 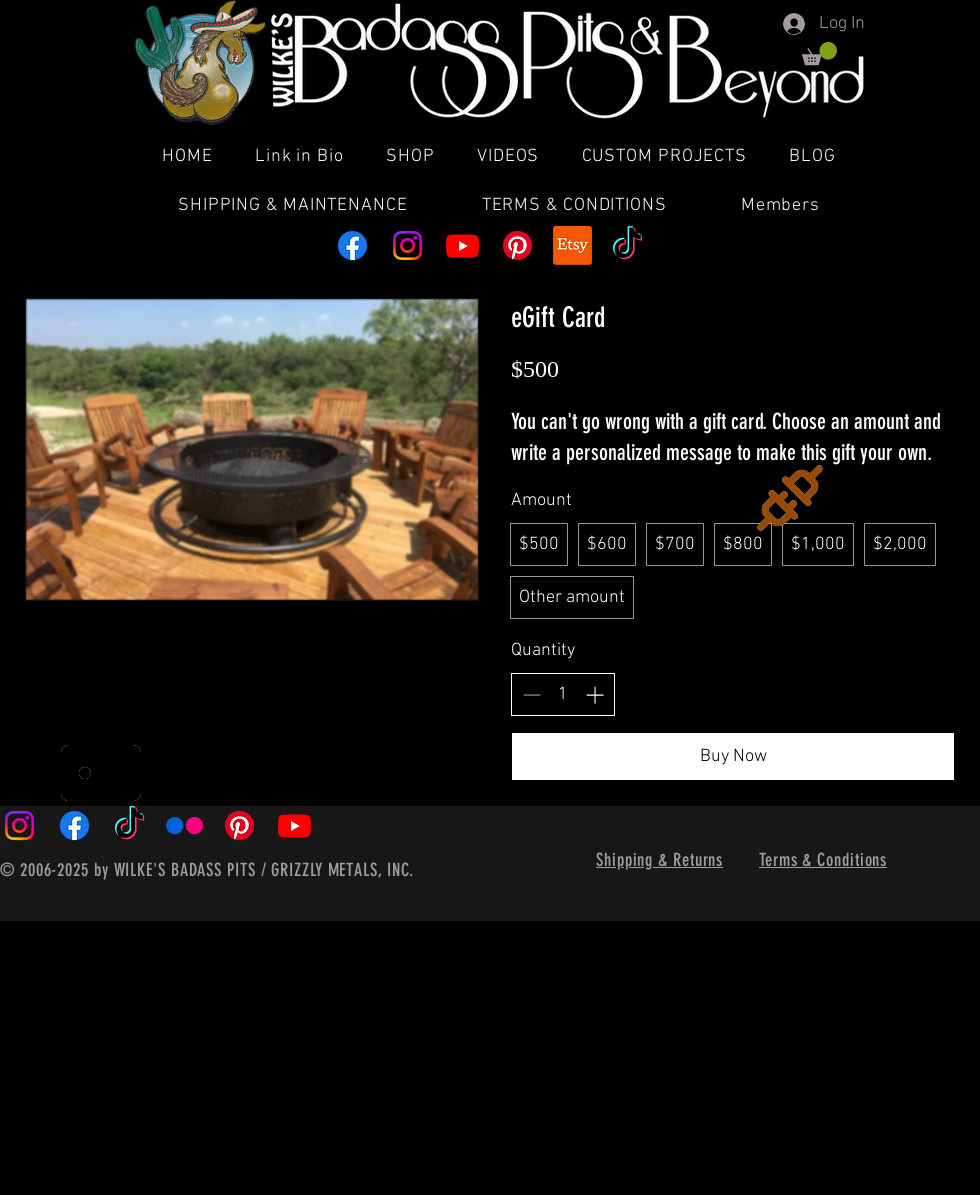 I want to click on view nearby bento or lunch spots, so click(x=101, y=773).